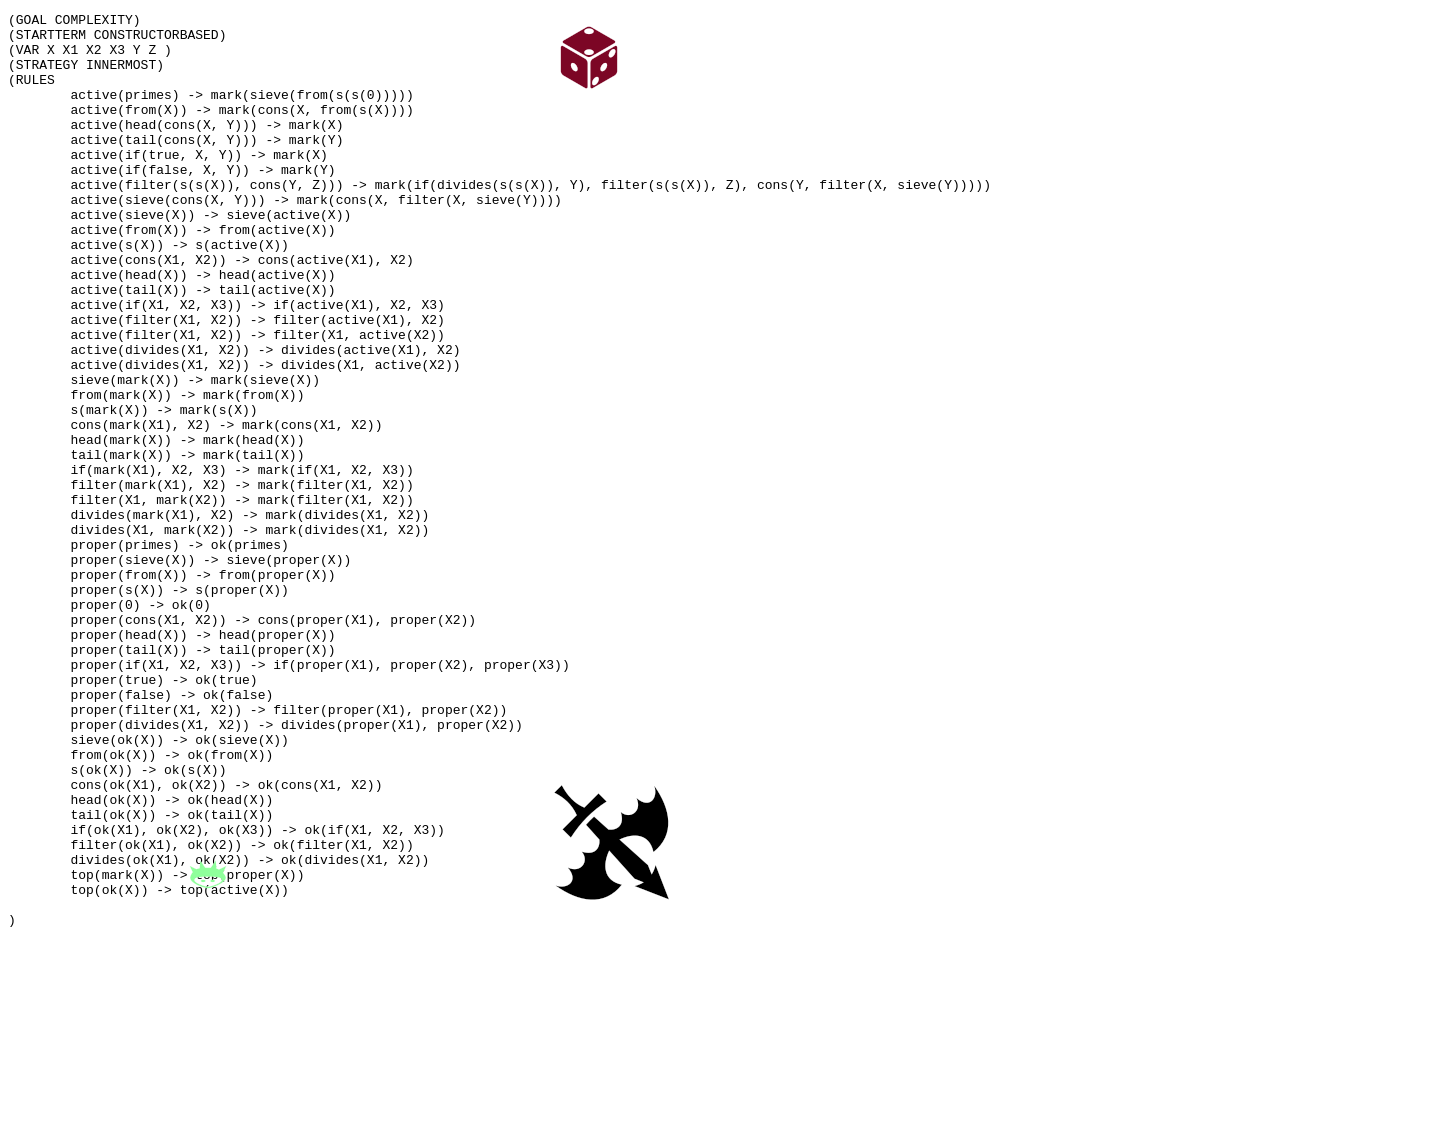 This screenshot has width=1440, height=1142. Describe the element at coordinates (612, 843) in the screenshot. I see `equip a bat-themed blade weapon` at that location.